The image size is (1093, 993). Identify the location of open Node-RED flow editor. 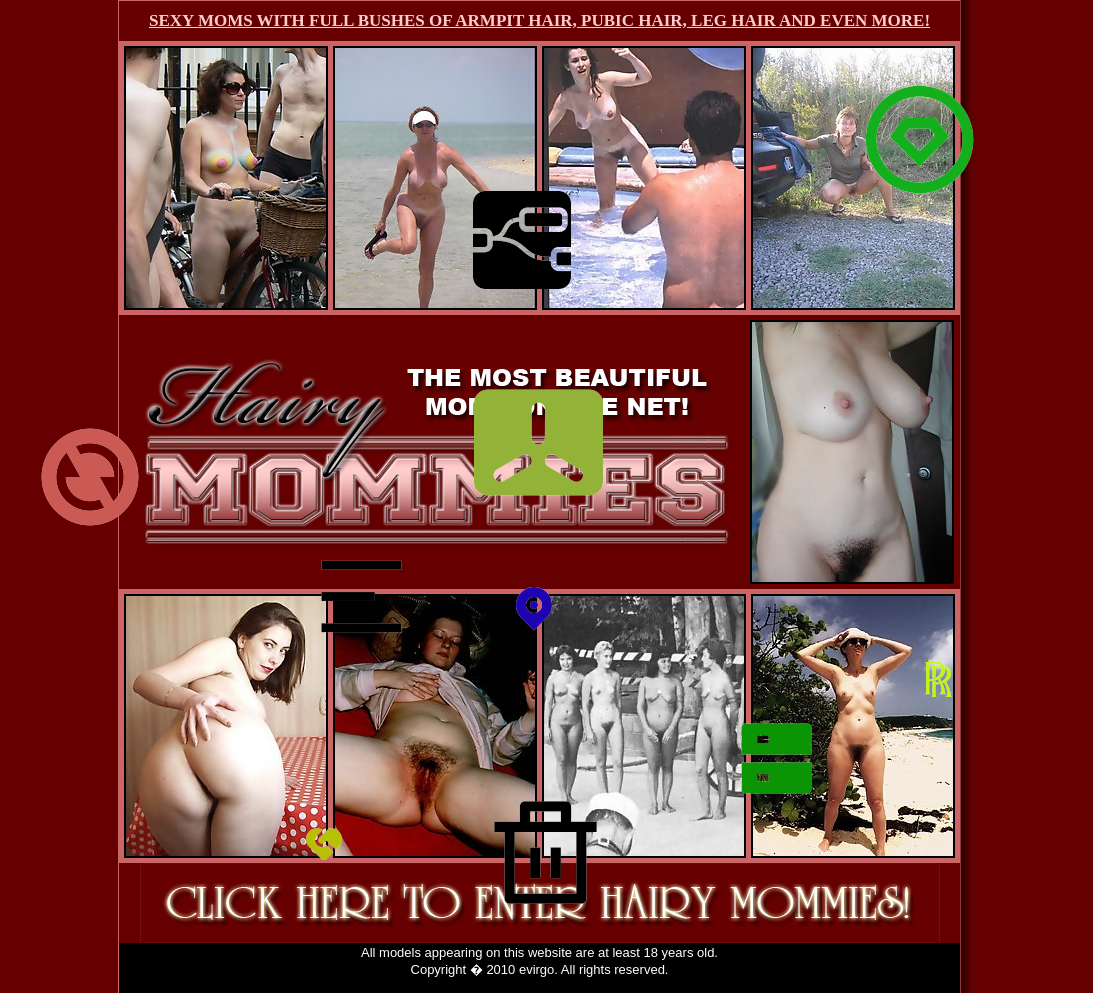
(522, 240).